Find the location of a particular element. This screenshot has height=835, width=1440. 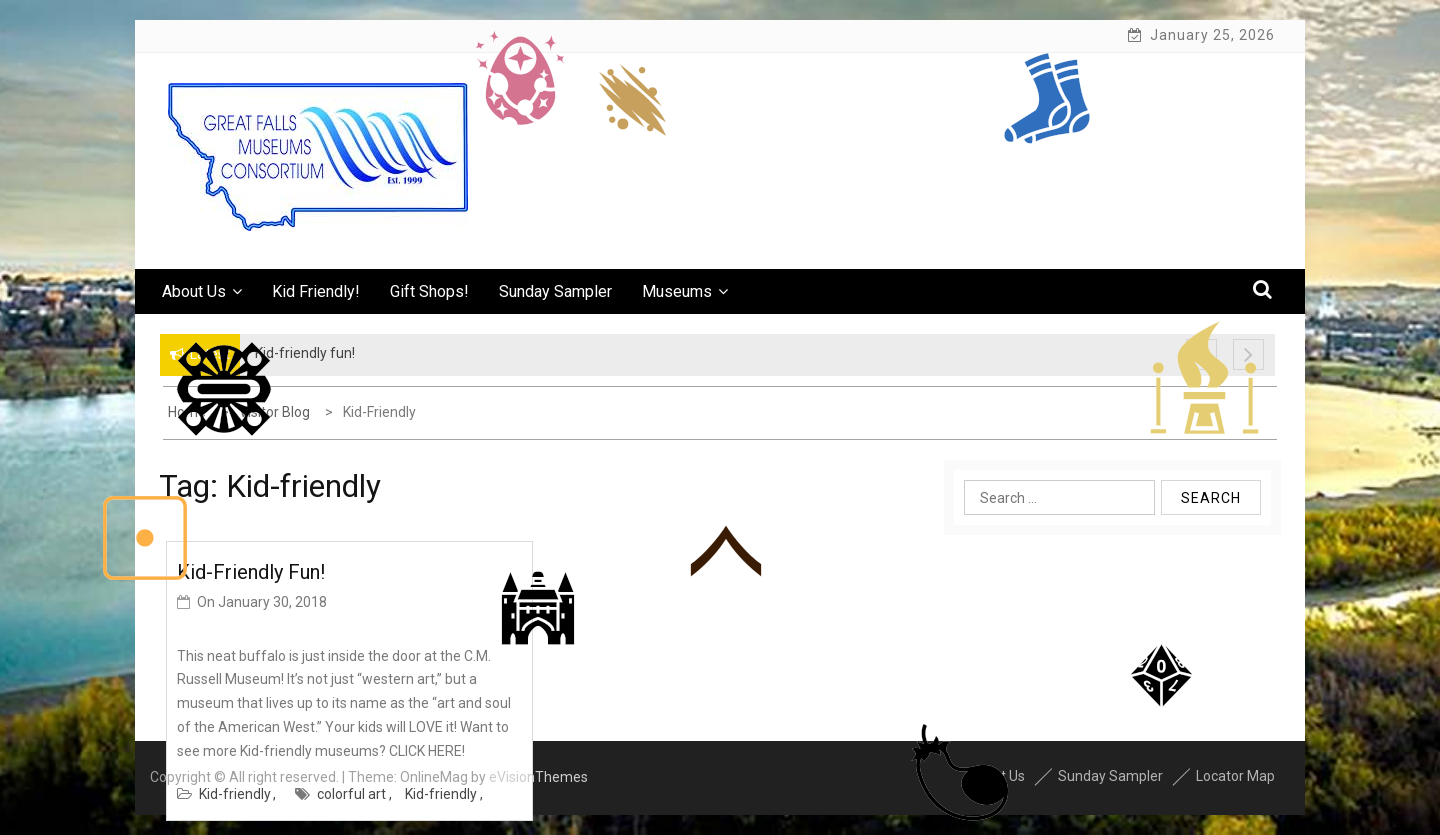

select eggplant/aubergine ingredient is located at coordinates (959, 772).